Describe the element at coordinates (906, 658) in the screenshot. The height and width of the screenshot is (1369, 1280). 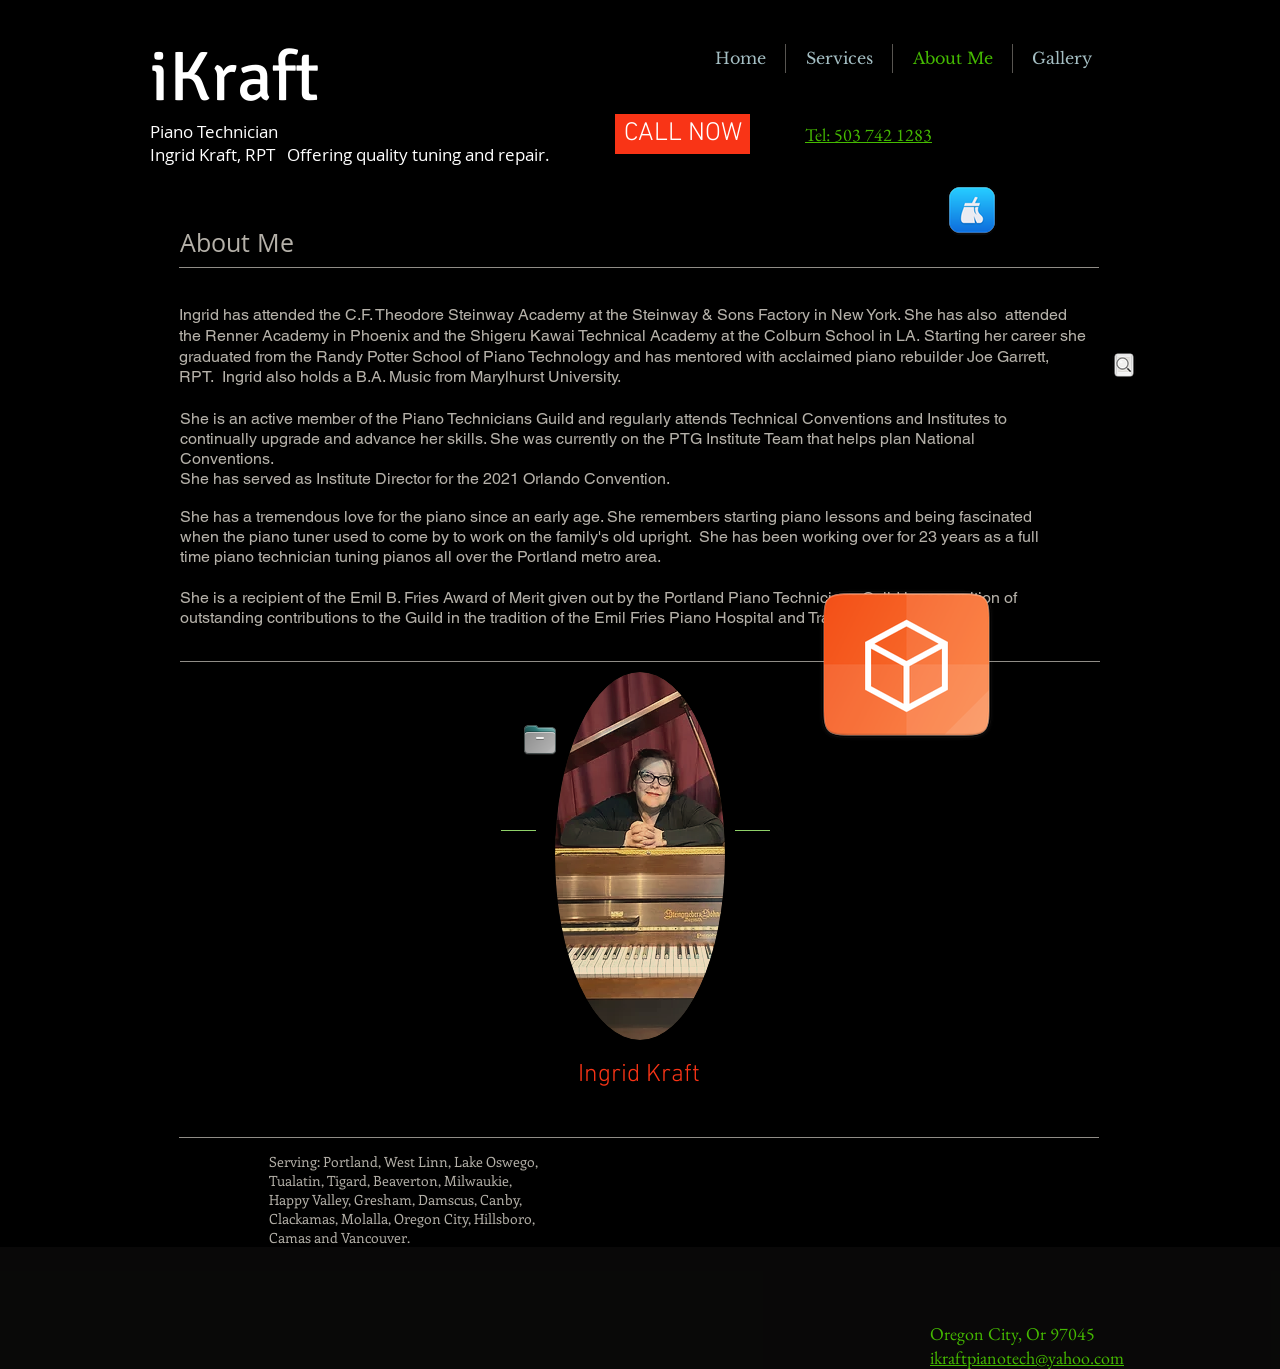
I see `open a 3D model file` at that location.